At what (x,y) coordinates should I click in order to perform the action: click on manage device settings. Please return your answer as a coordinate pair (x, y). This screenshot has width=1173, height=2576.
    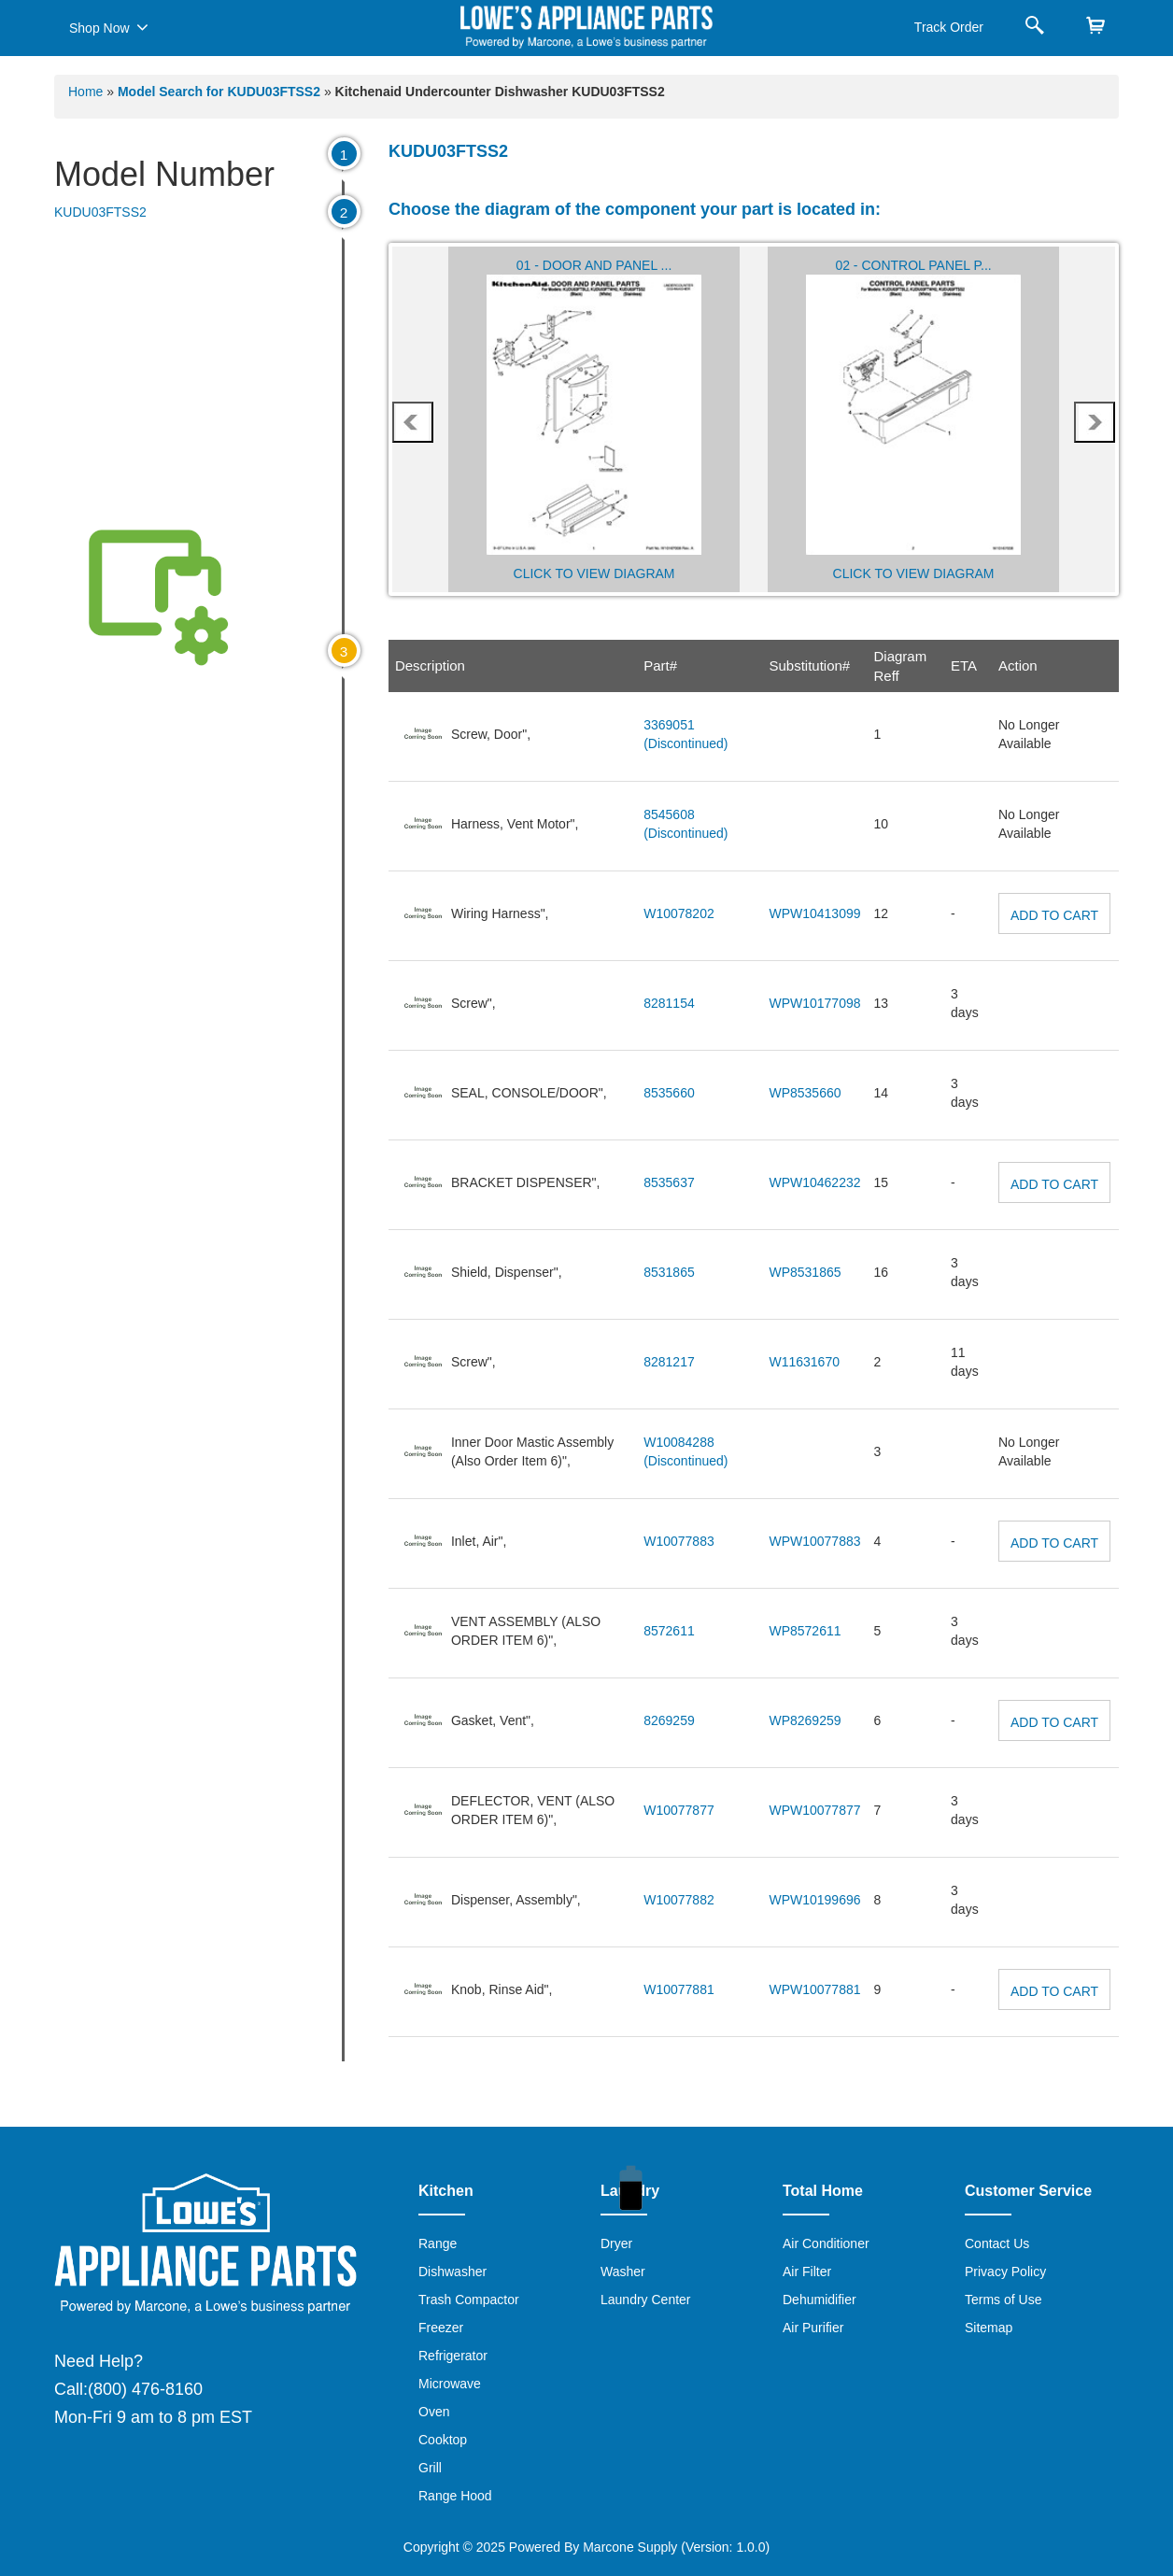
    Looking at the image, I should click on (155, 589).